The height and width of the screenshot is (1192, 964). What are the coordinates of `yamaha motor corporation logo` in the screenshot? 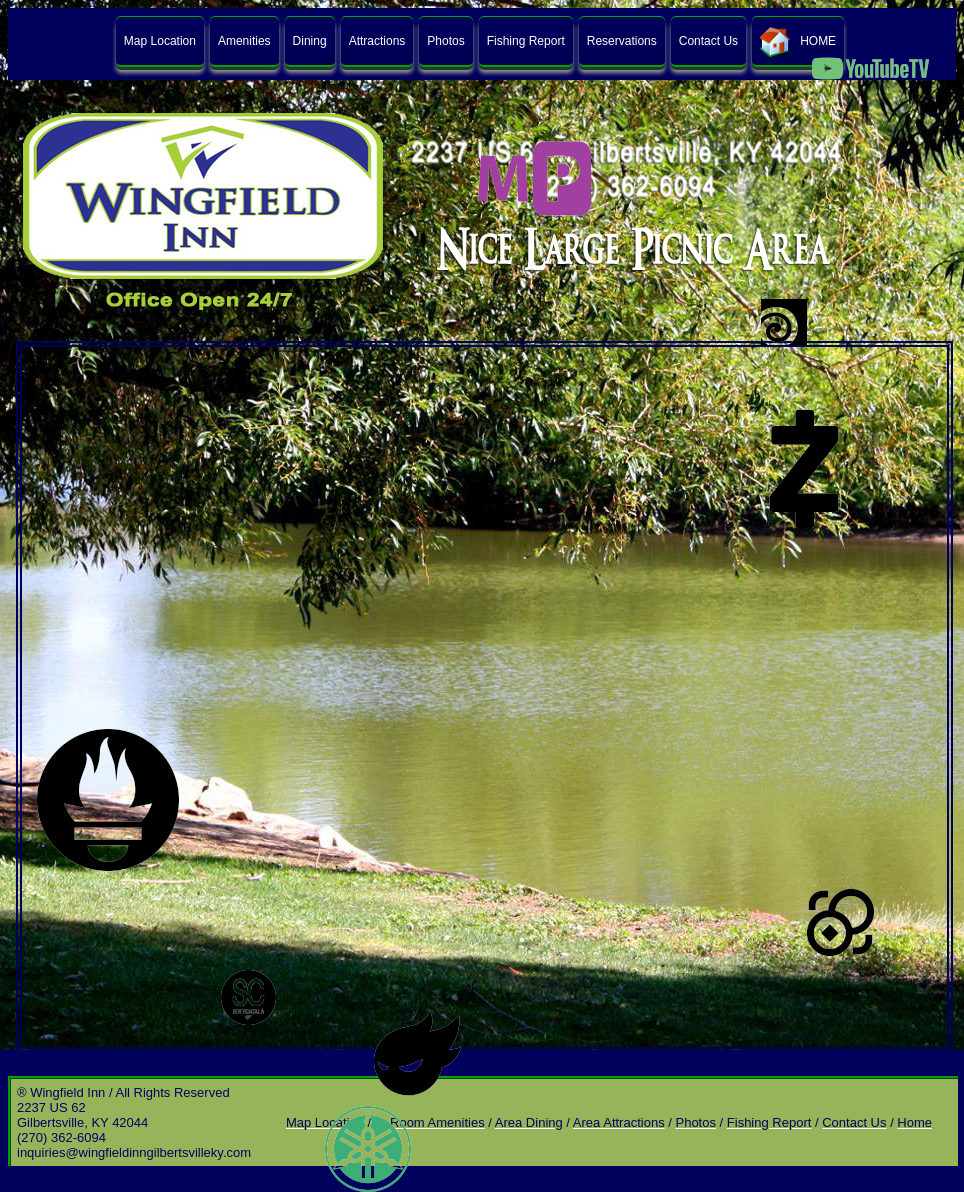 It's located at (368, 1149).